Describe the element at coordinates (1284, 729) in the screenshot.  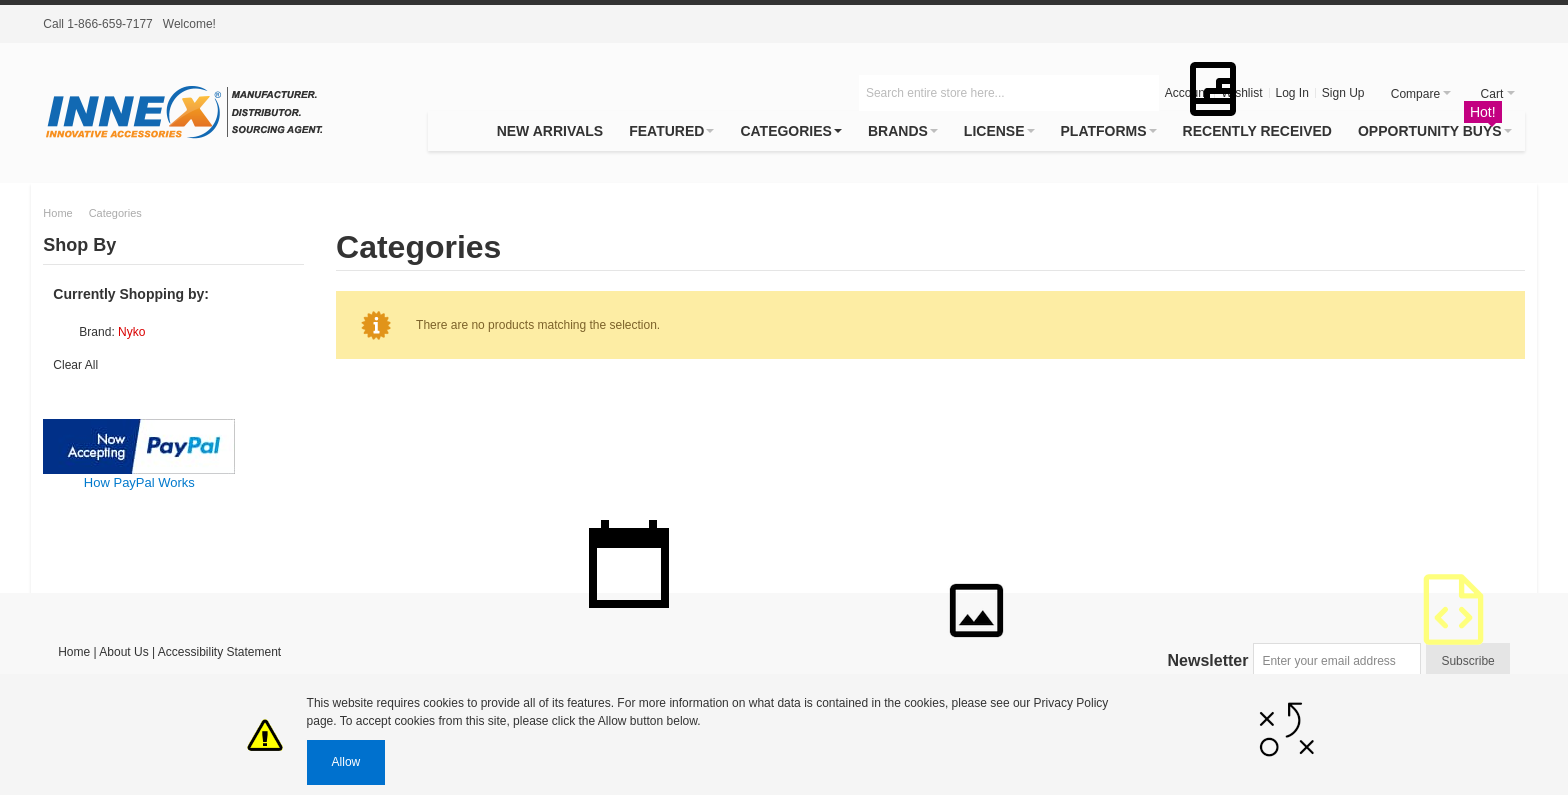
I see `view strategy or game plan` at that location.